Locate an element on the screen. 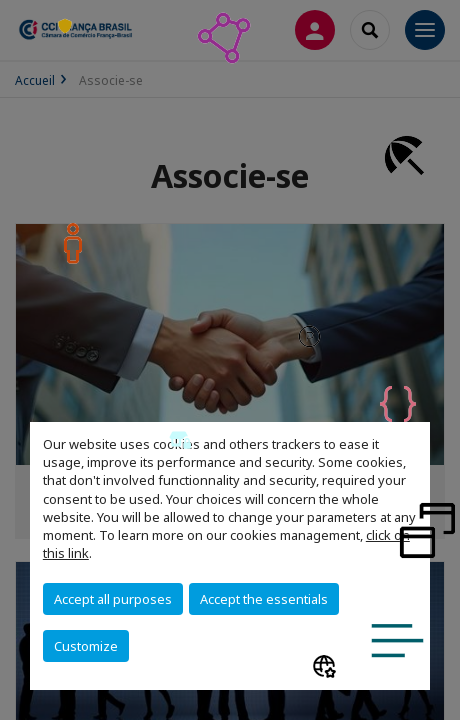 The height and width of the screenshot is (720, 460). view your profile is located at coordinates (73, 244).